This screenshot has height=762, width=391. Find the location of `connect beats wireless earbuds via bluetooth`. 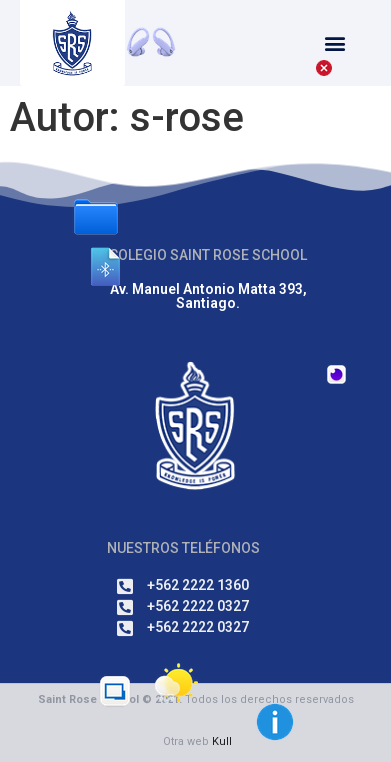

connect beats wireless earbuds via bluetooth is located at coordinates (151, 44).